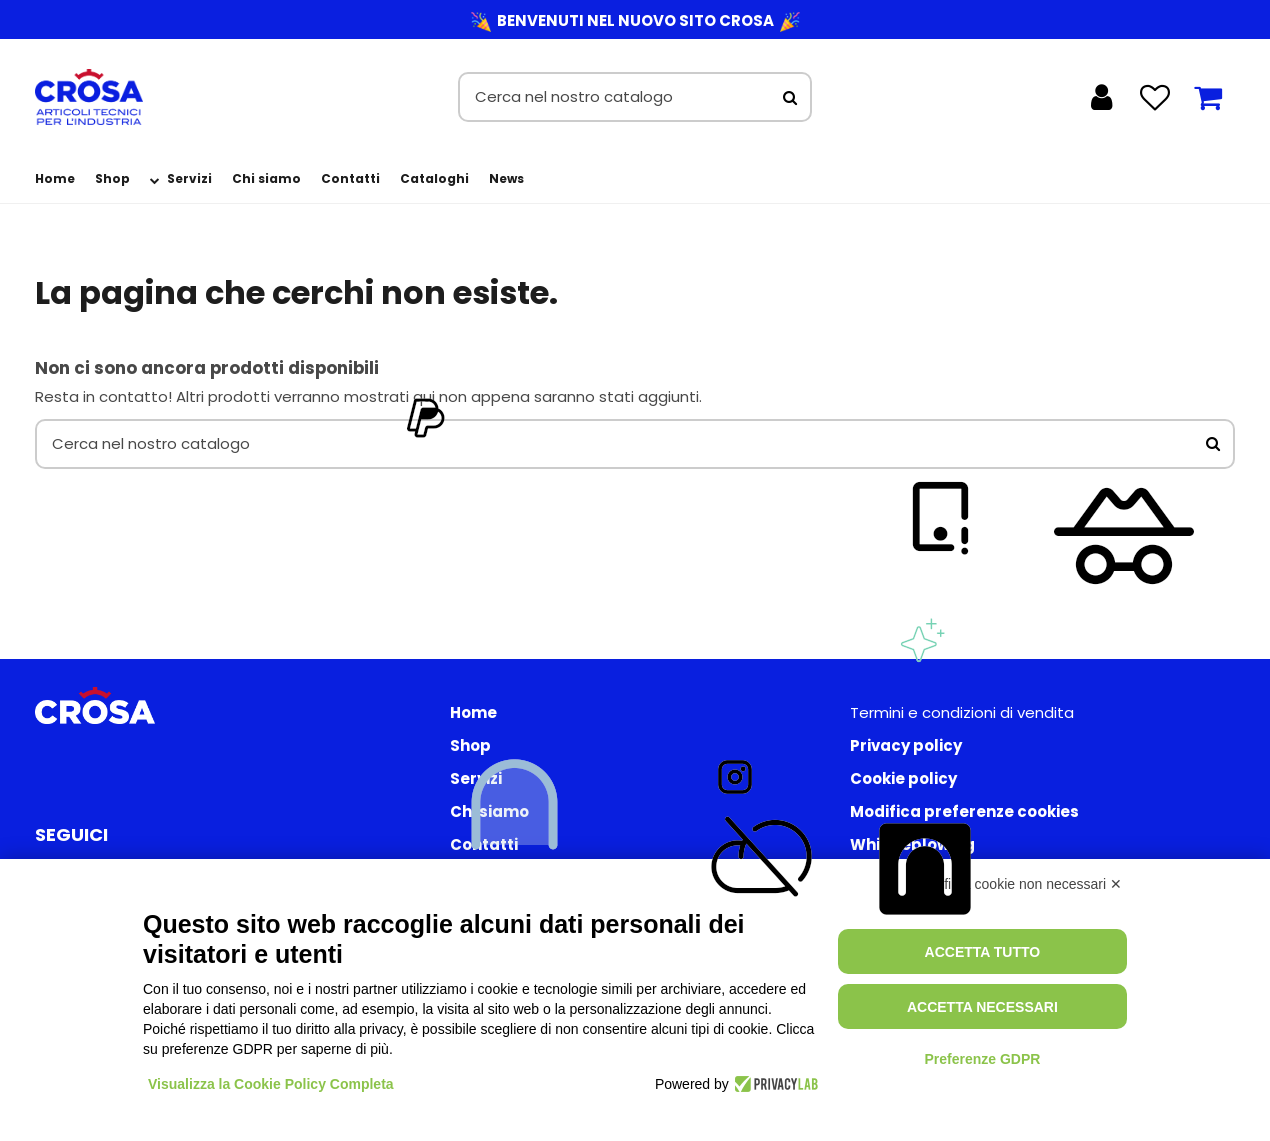  What do you see at coordinates (1124, 536) in the screenshot?
I see `enable incognito or private browsing mode` at bounding box center [1124, 536].